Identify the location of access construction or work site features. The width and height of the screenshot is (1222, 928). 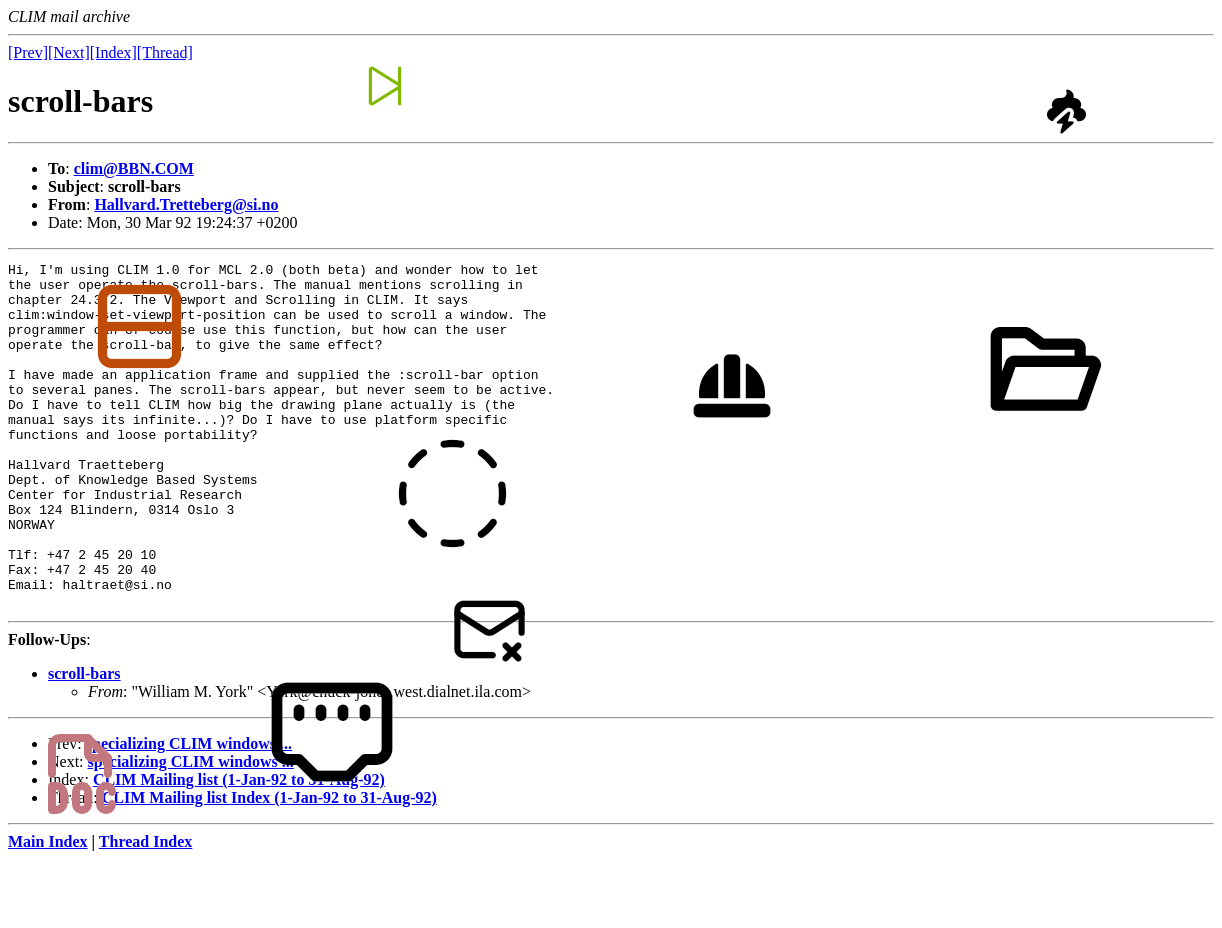
(732, 390).